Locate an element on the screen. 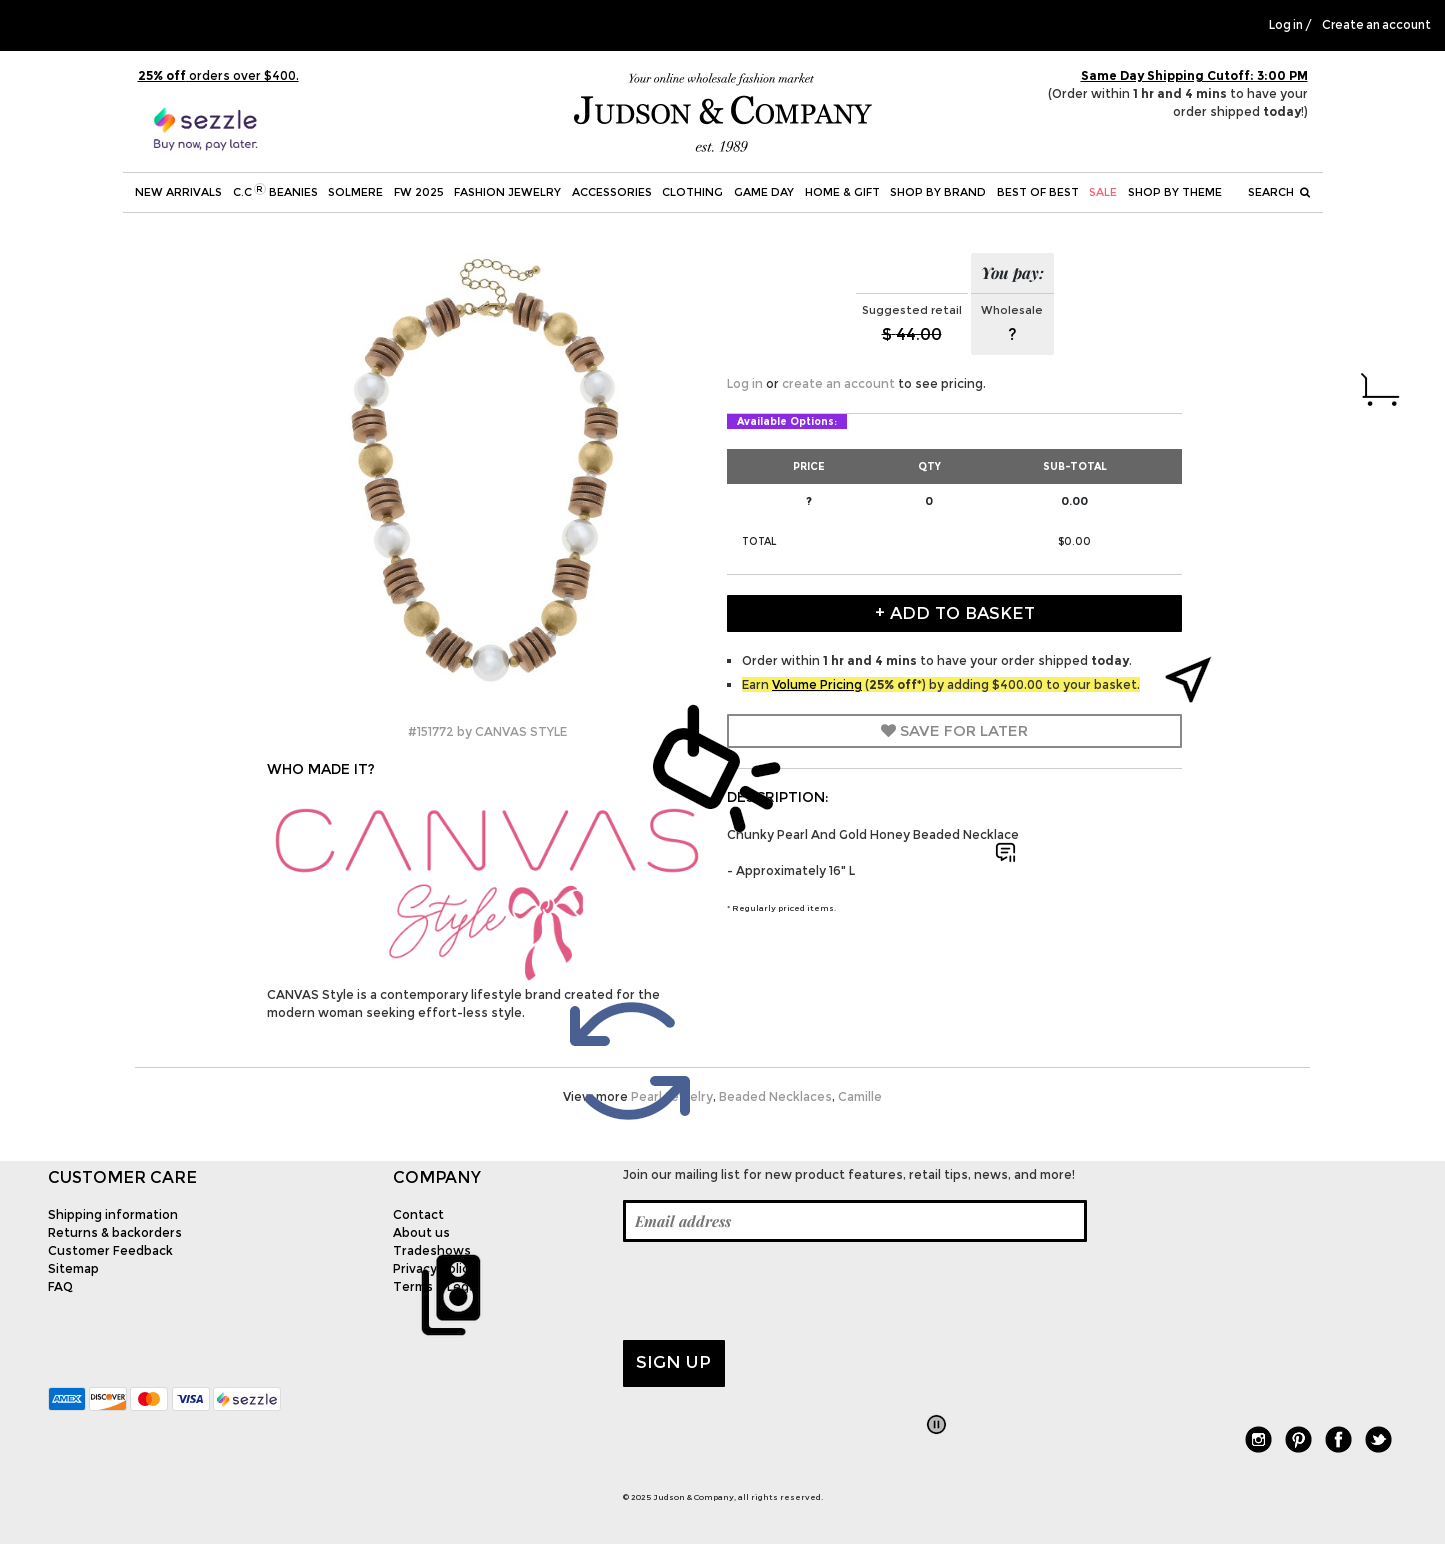  pause media playback is located at coordinates (936, 1424).